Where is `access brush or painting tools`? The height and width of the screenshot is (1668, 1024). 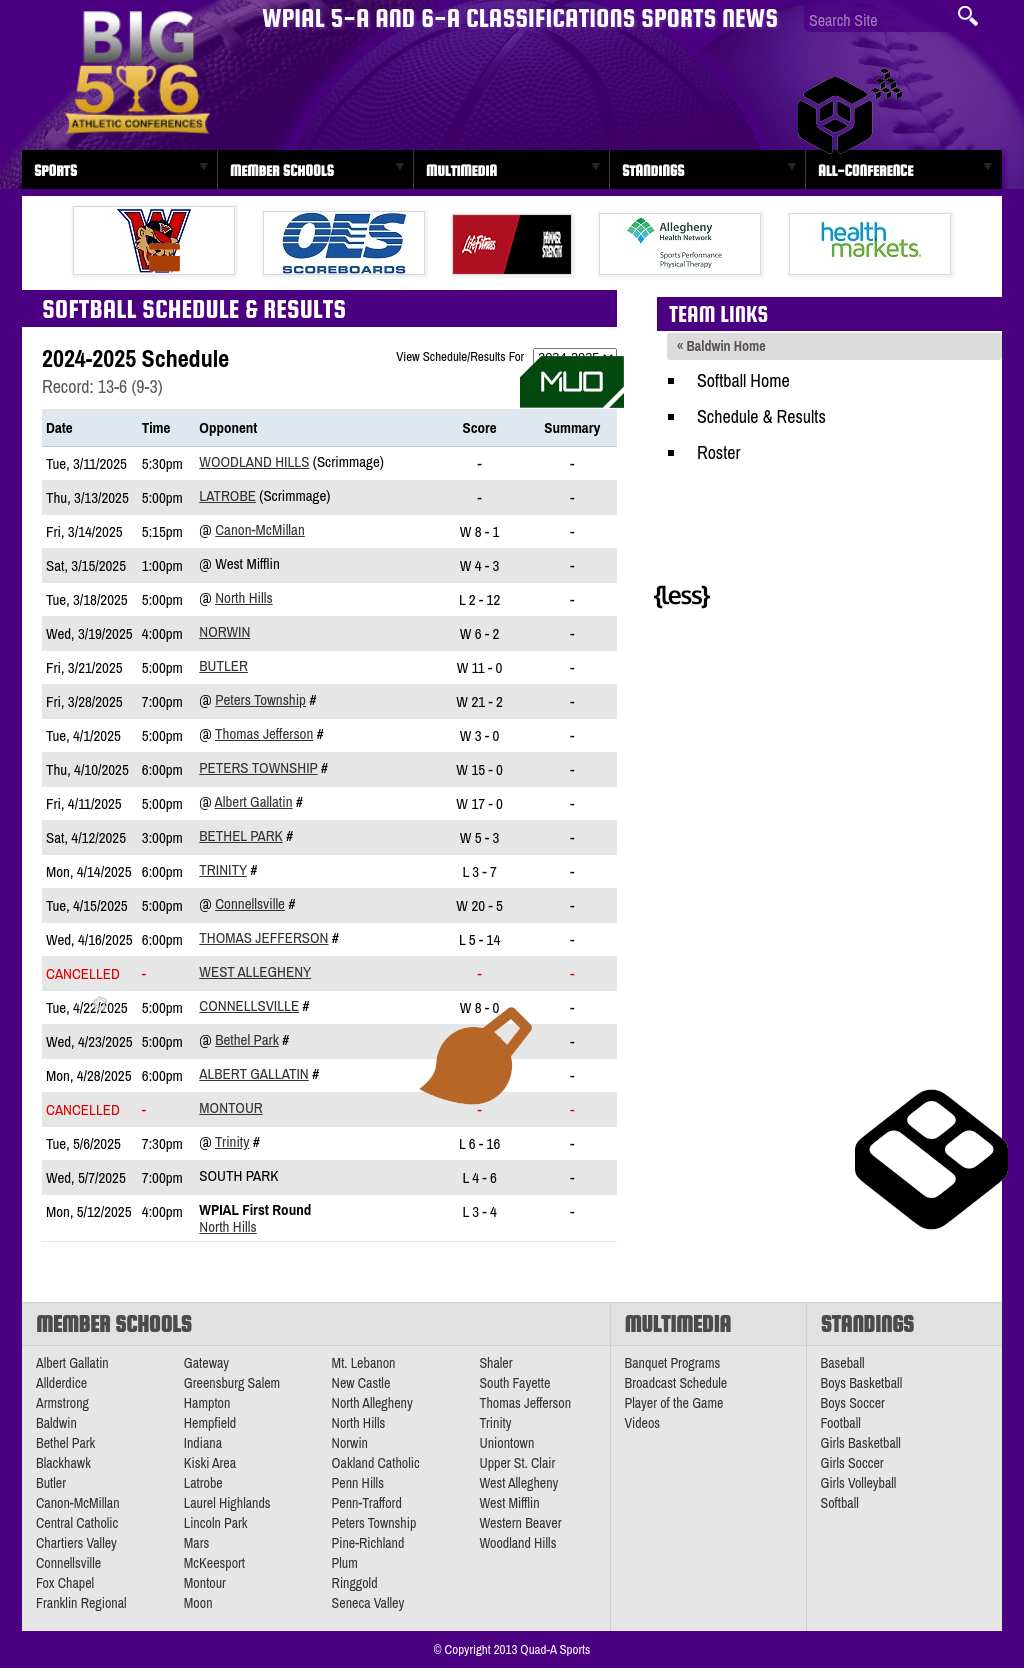 access brush or painting tools is located at coordinates (476, 1058).